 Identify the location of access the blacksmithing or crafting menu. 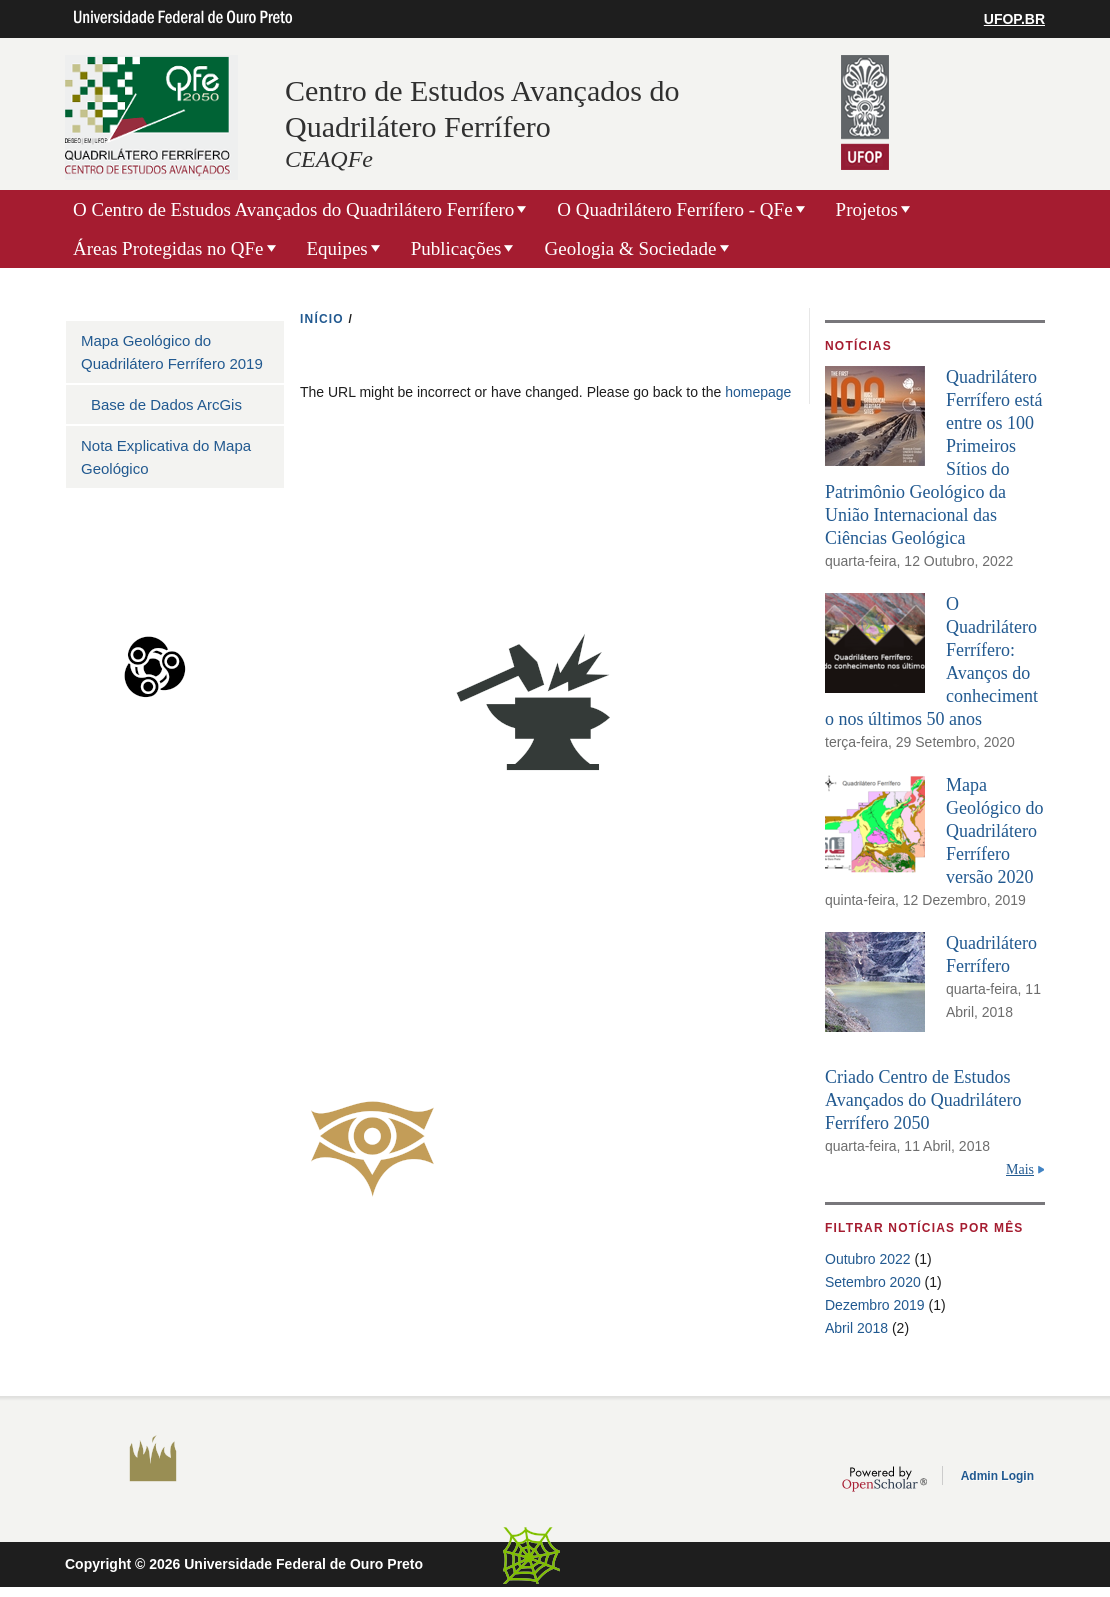
(534, 694).